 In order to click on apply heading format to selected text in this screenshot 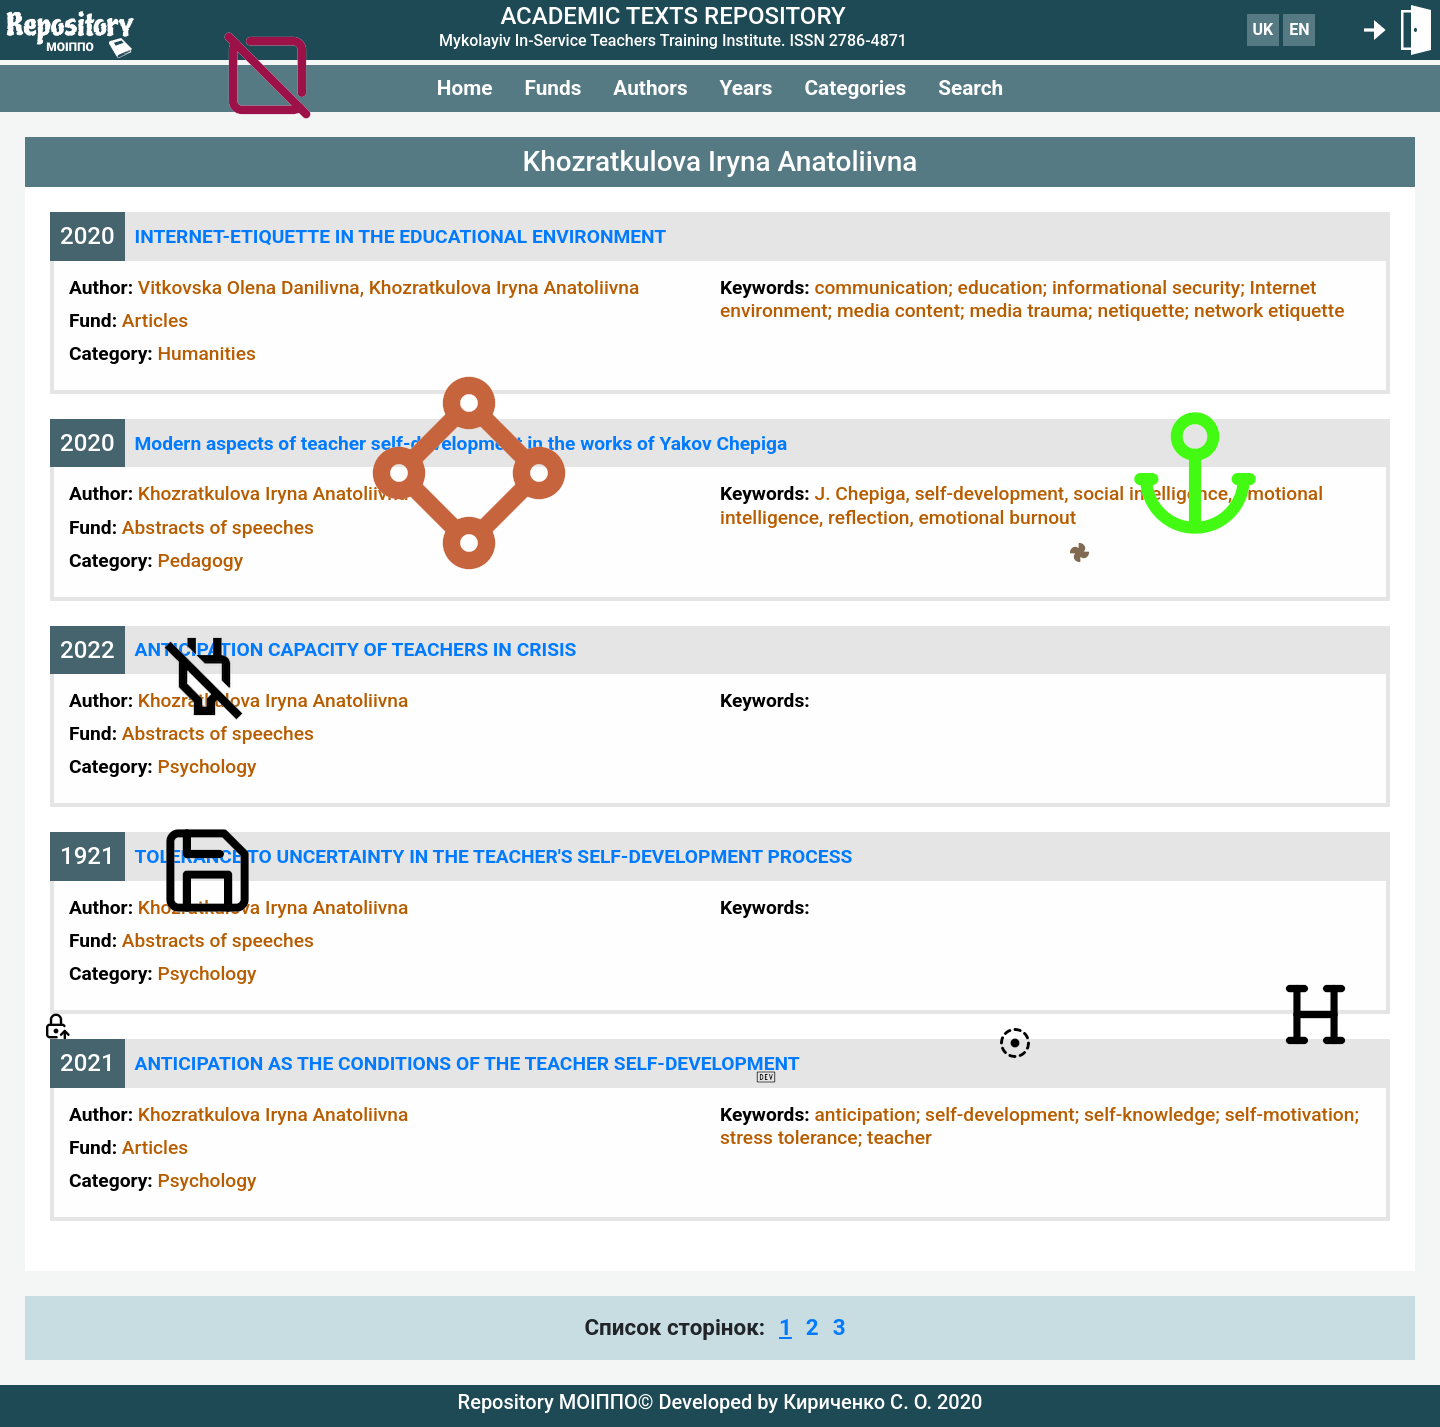, I will do `click(1315, 1014)`.